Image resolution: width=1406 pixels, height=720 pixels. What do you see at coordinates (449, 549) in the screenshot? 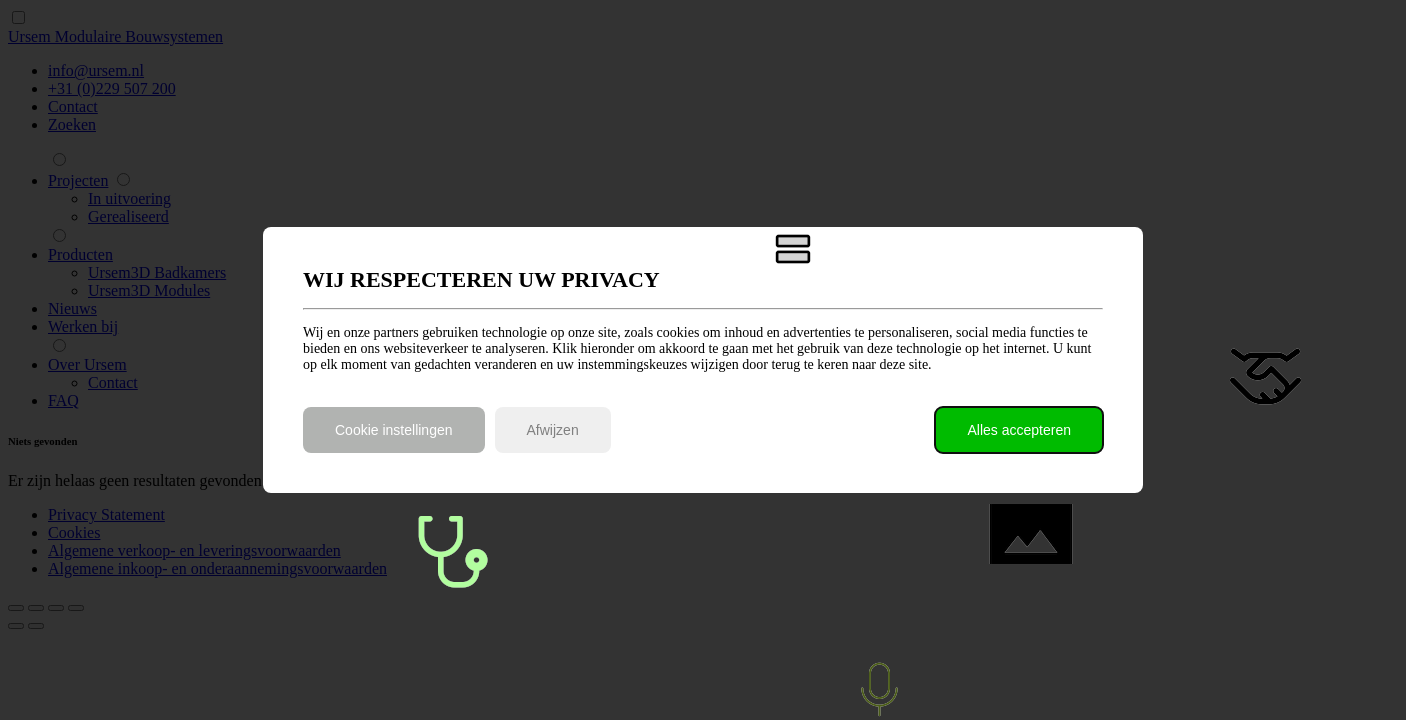
I see `access health or medical features` at bounding box center [449, 549].